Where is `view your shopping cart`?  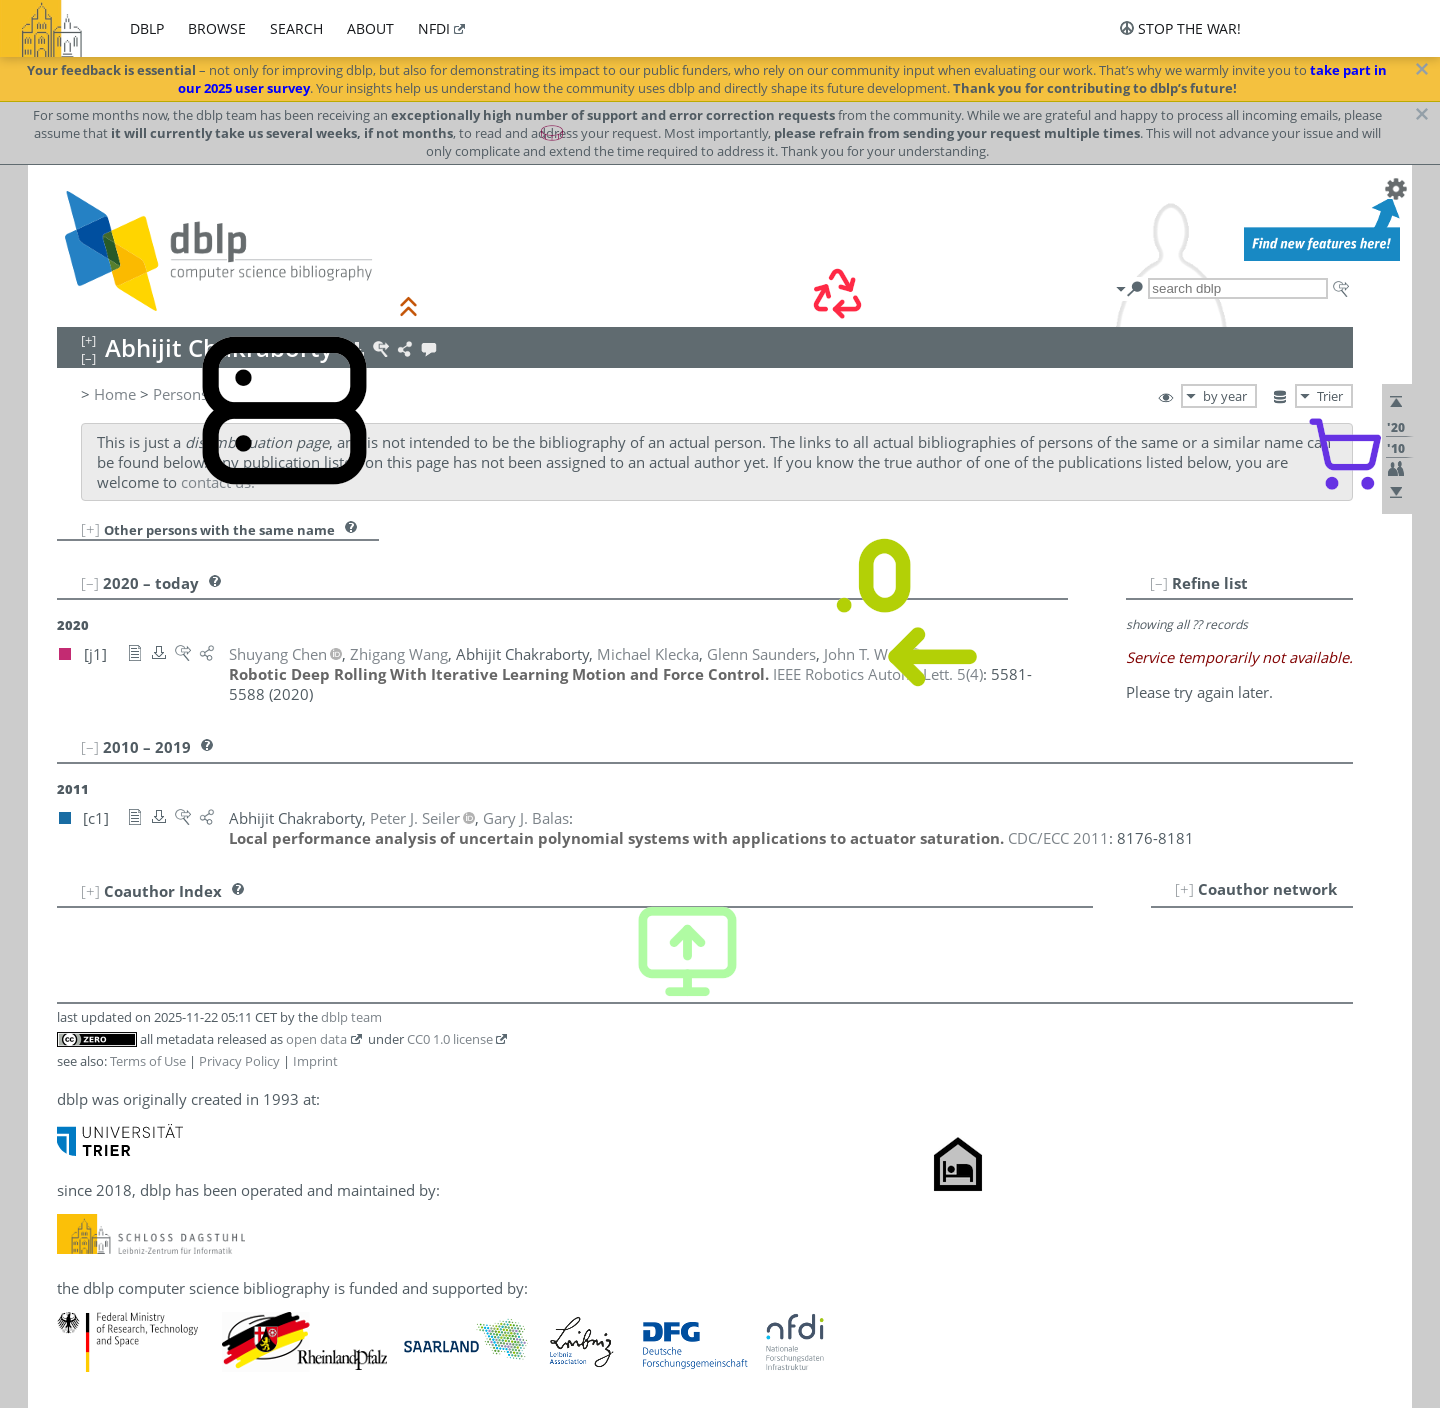 view your shopping cart is located at coordinates (1345, 454).